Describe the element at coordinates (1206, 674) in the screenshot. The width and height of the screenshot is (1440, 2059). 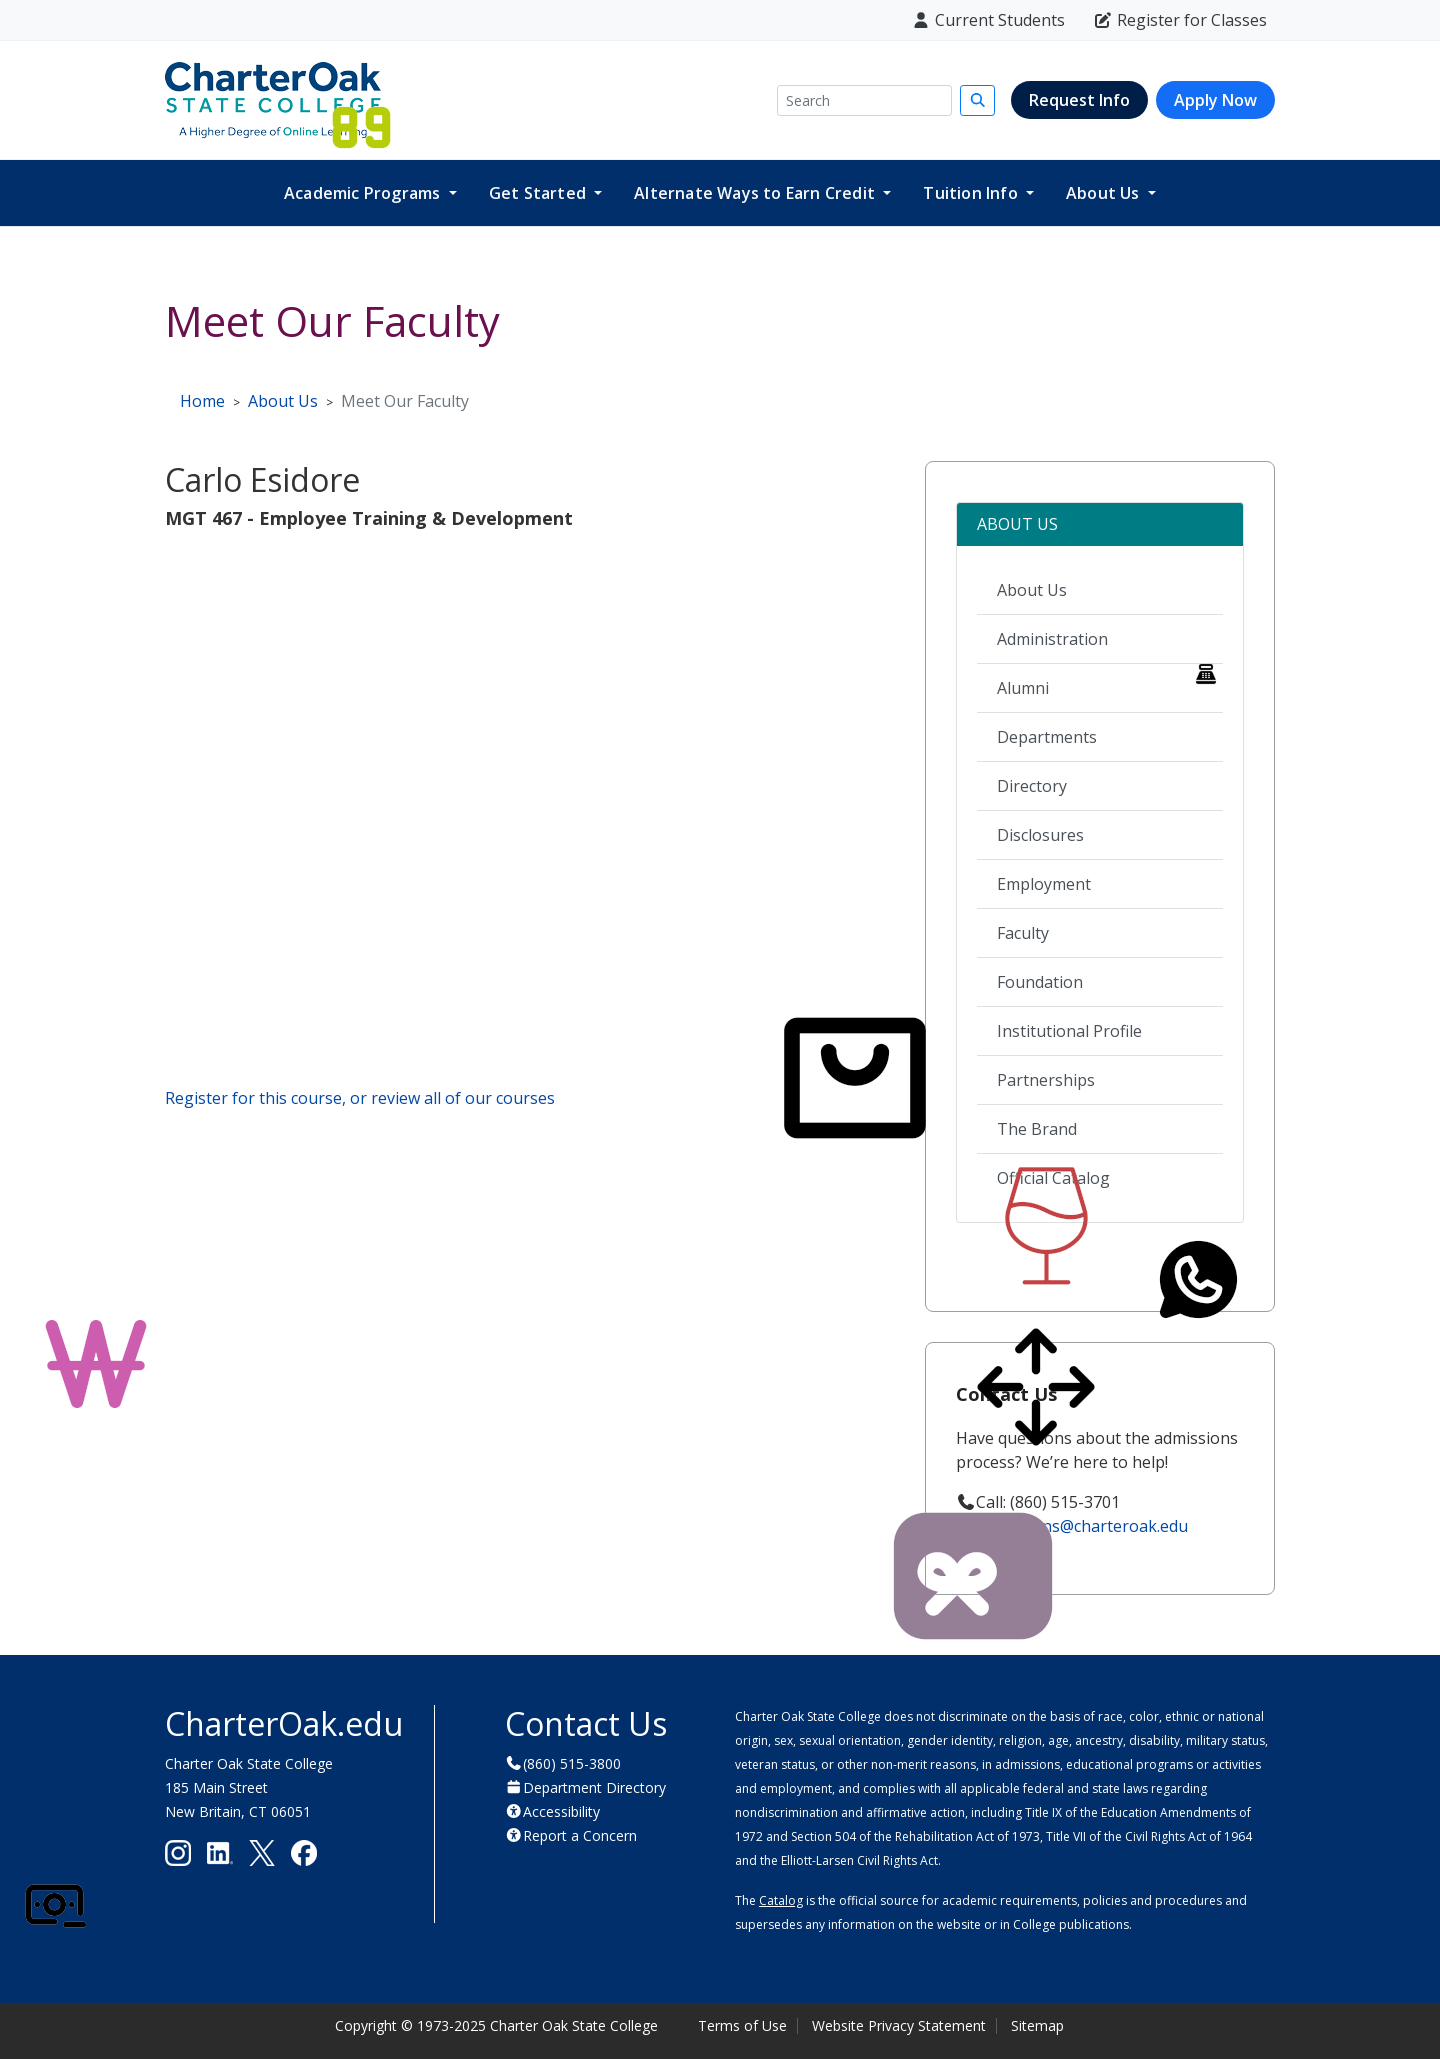
I see `access point of sale or checkout system` at that location.